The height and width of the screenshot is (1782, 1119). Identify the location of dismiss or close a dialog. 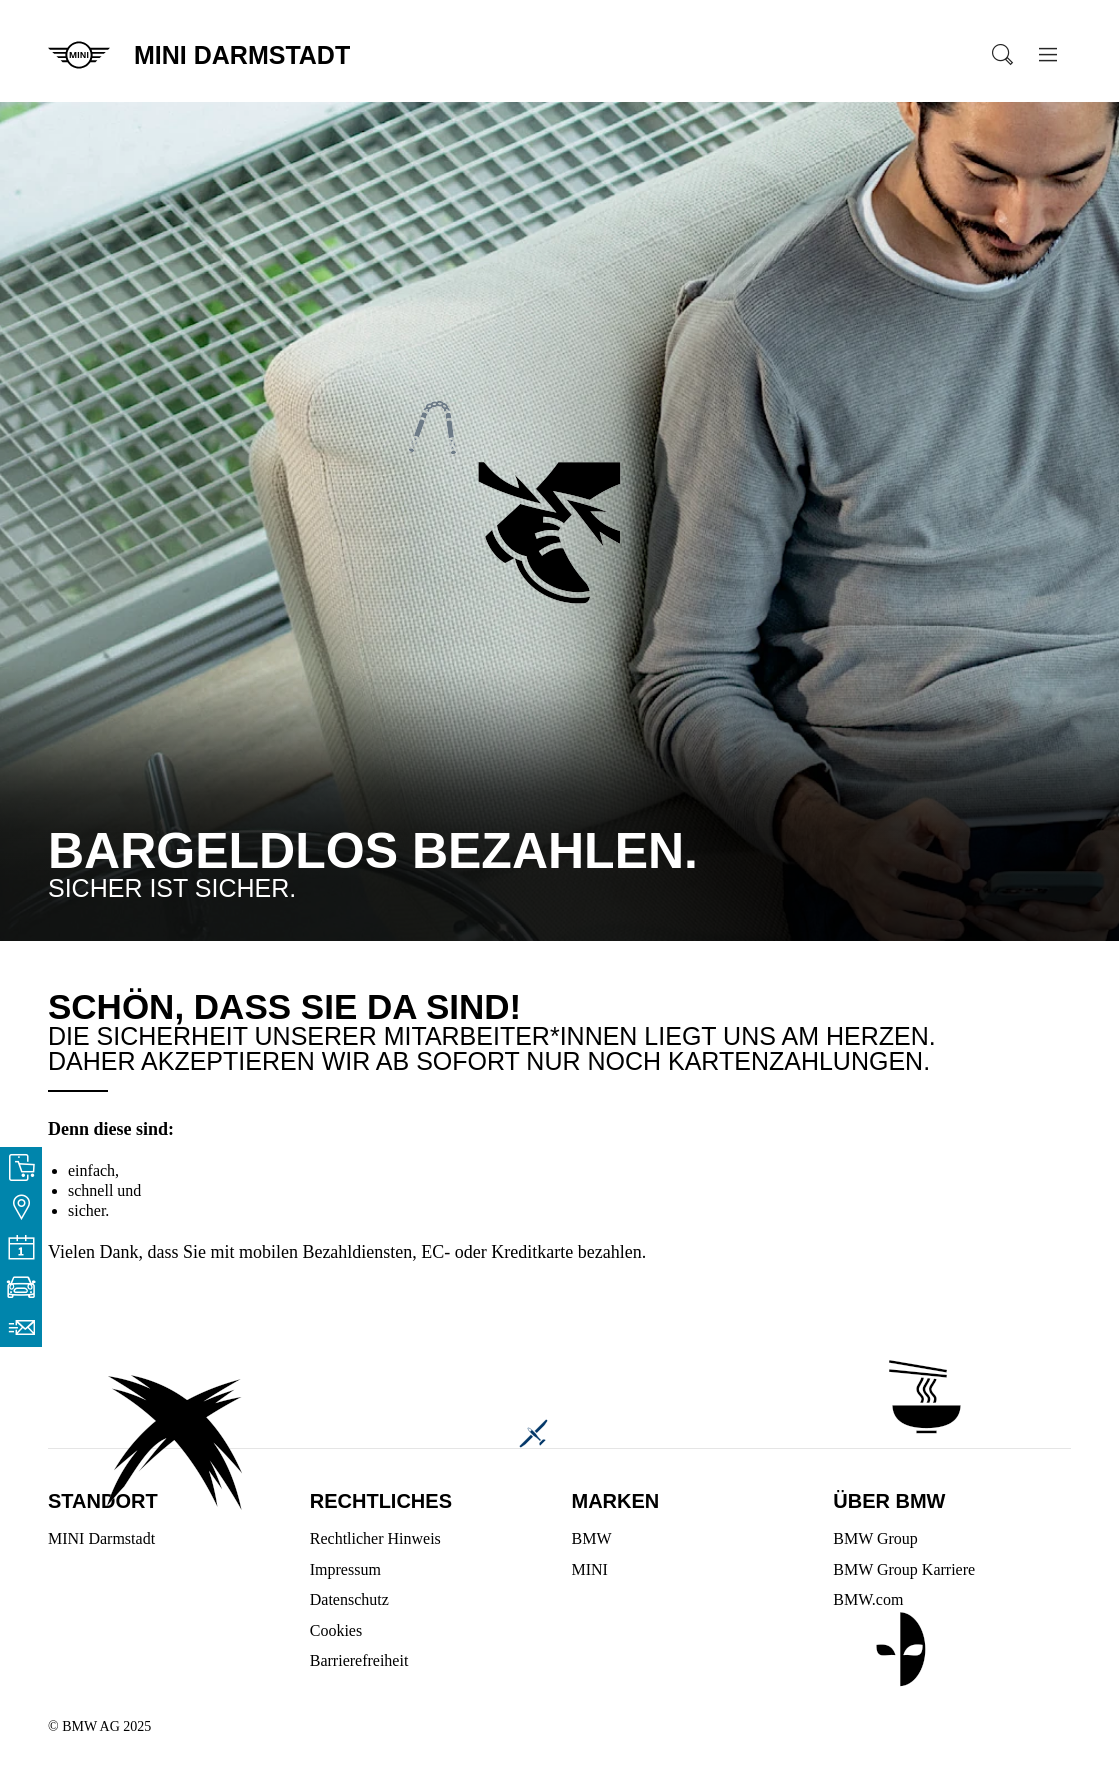
(173, 1442).